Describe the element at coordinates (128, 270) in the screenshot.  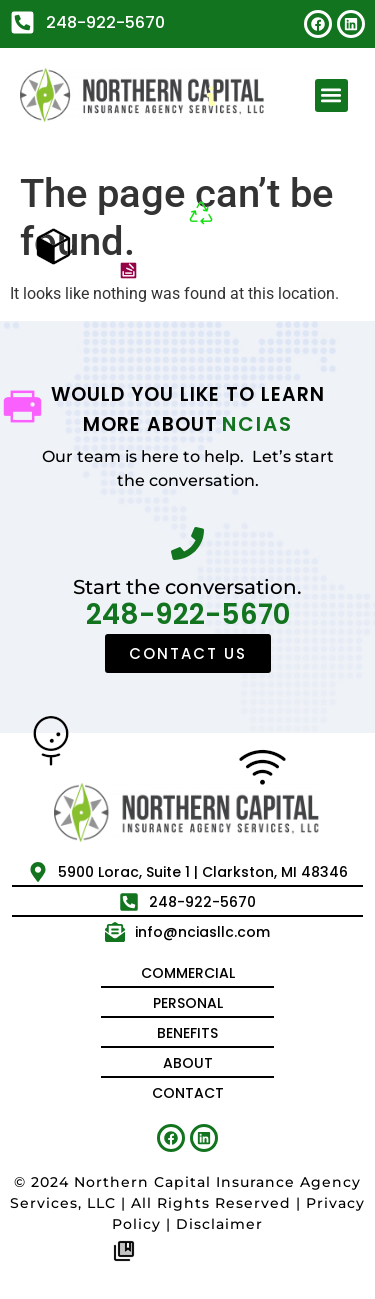
I see `visit stack overflow for developer help` at that location.